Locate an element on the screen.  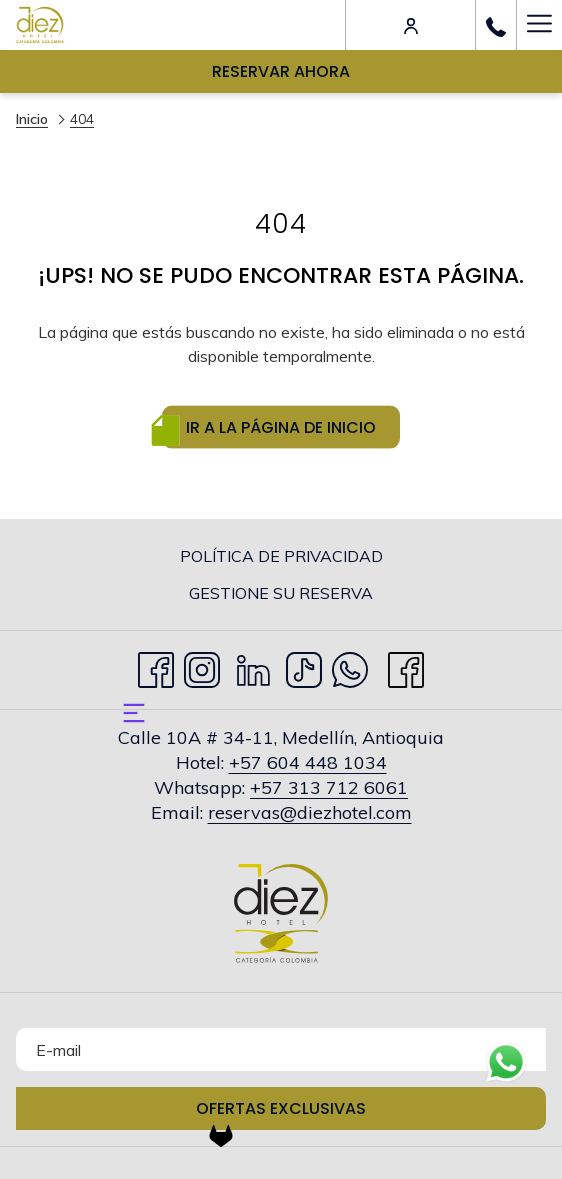
open navigation menu is located at coordinates (134, 713).